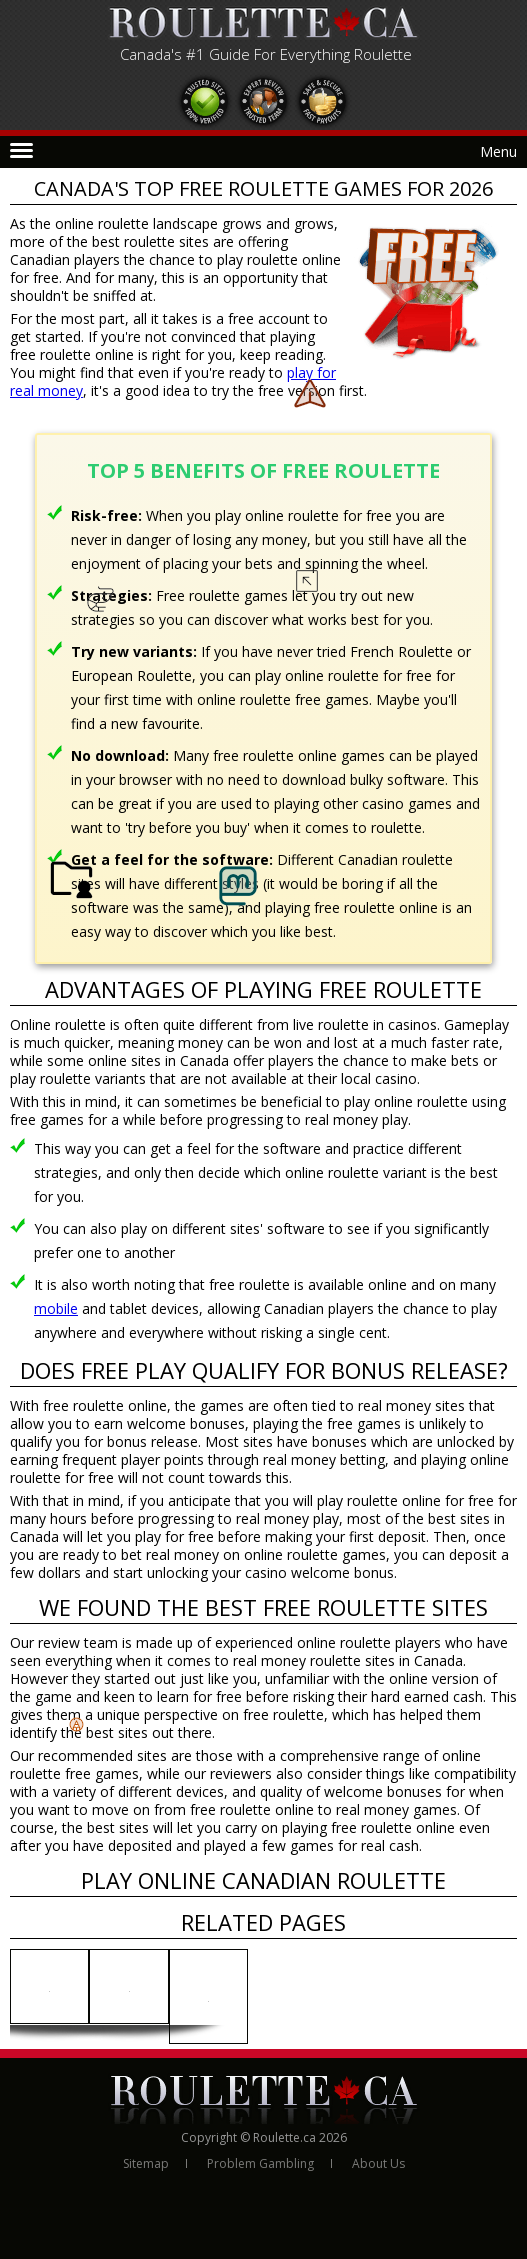  I want to click on open mastodon app, so click(238, 885).